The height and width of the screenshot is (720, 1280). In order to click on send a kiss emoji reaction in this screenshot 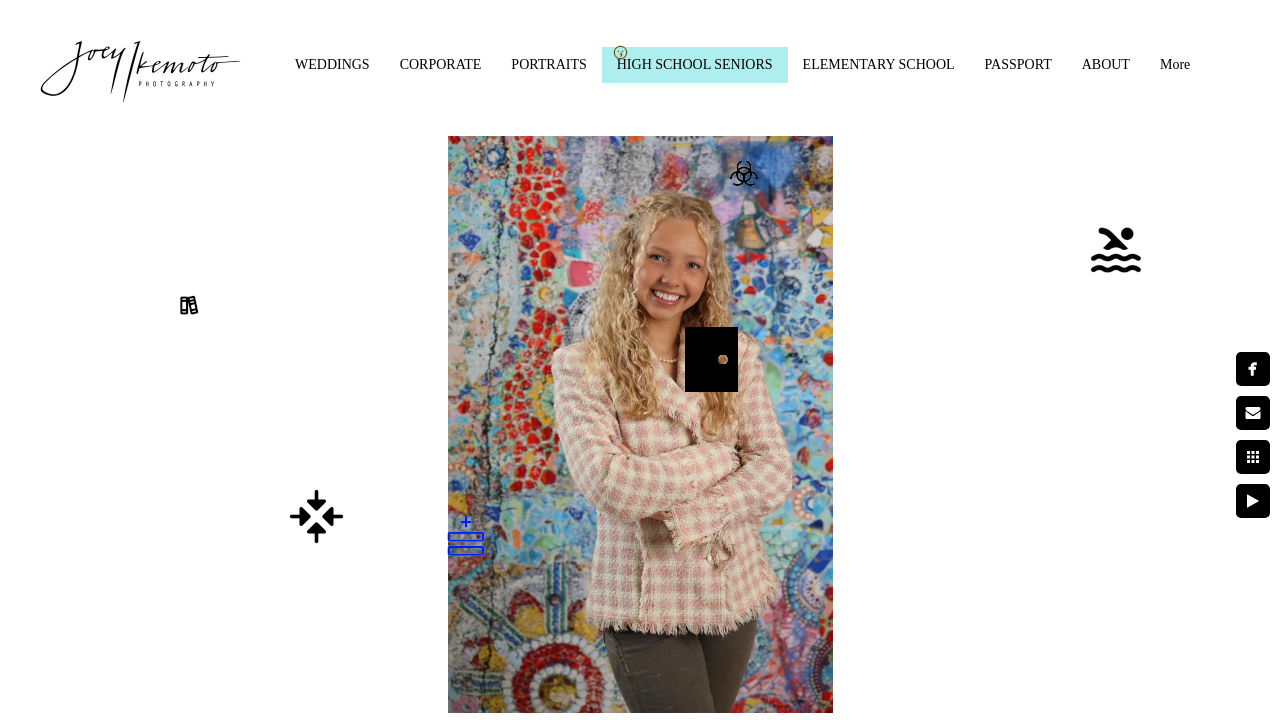, I will do `click(620, 52)`.